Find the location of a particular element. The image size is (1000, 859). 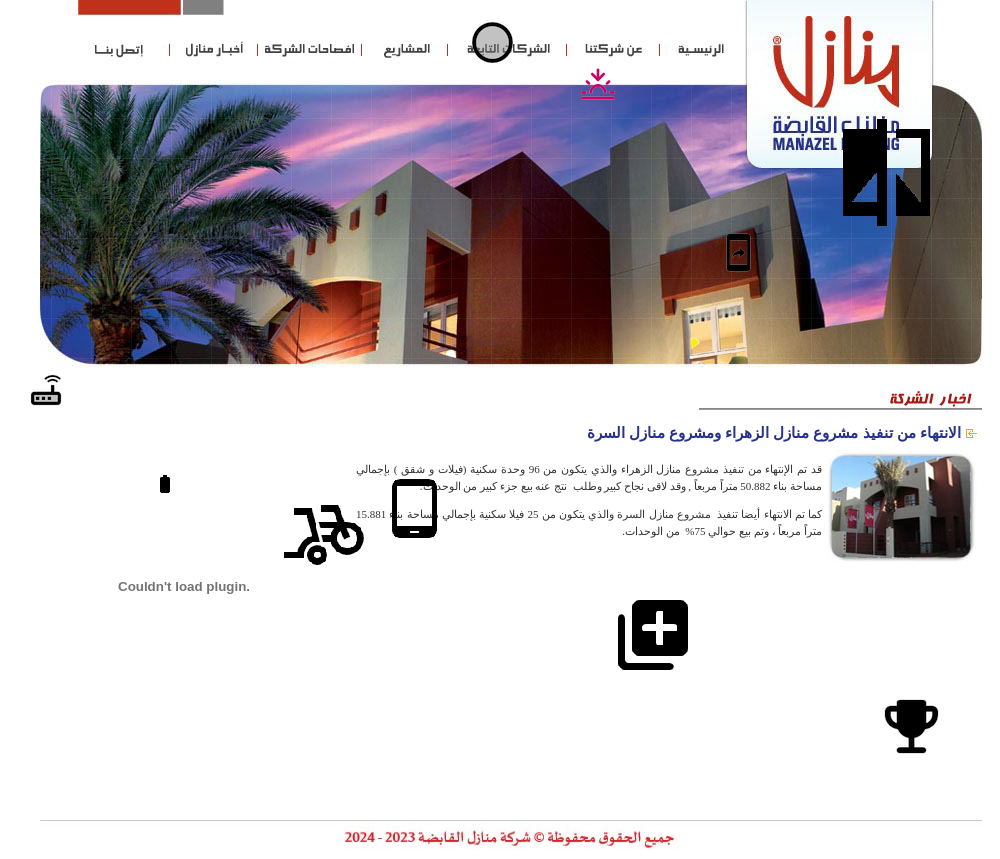

view achievements or awards is located at coordinates (911, 726).